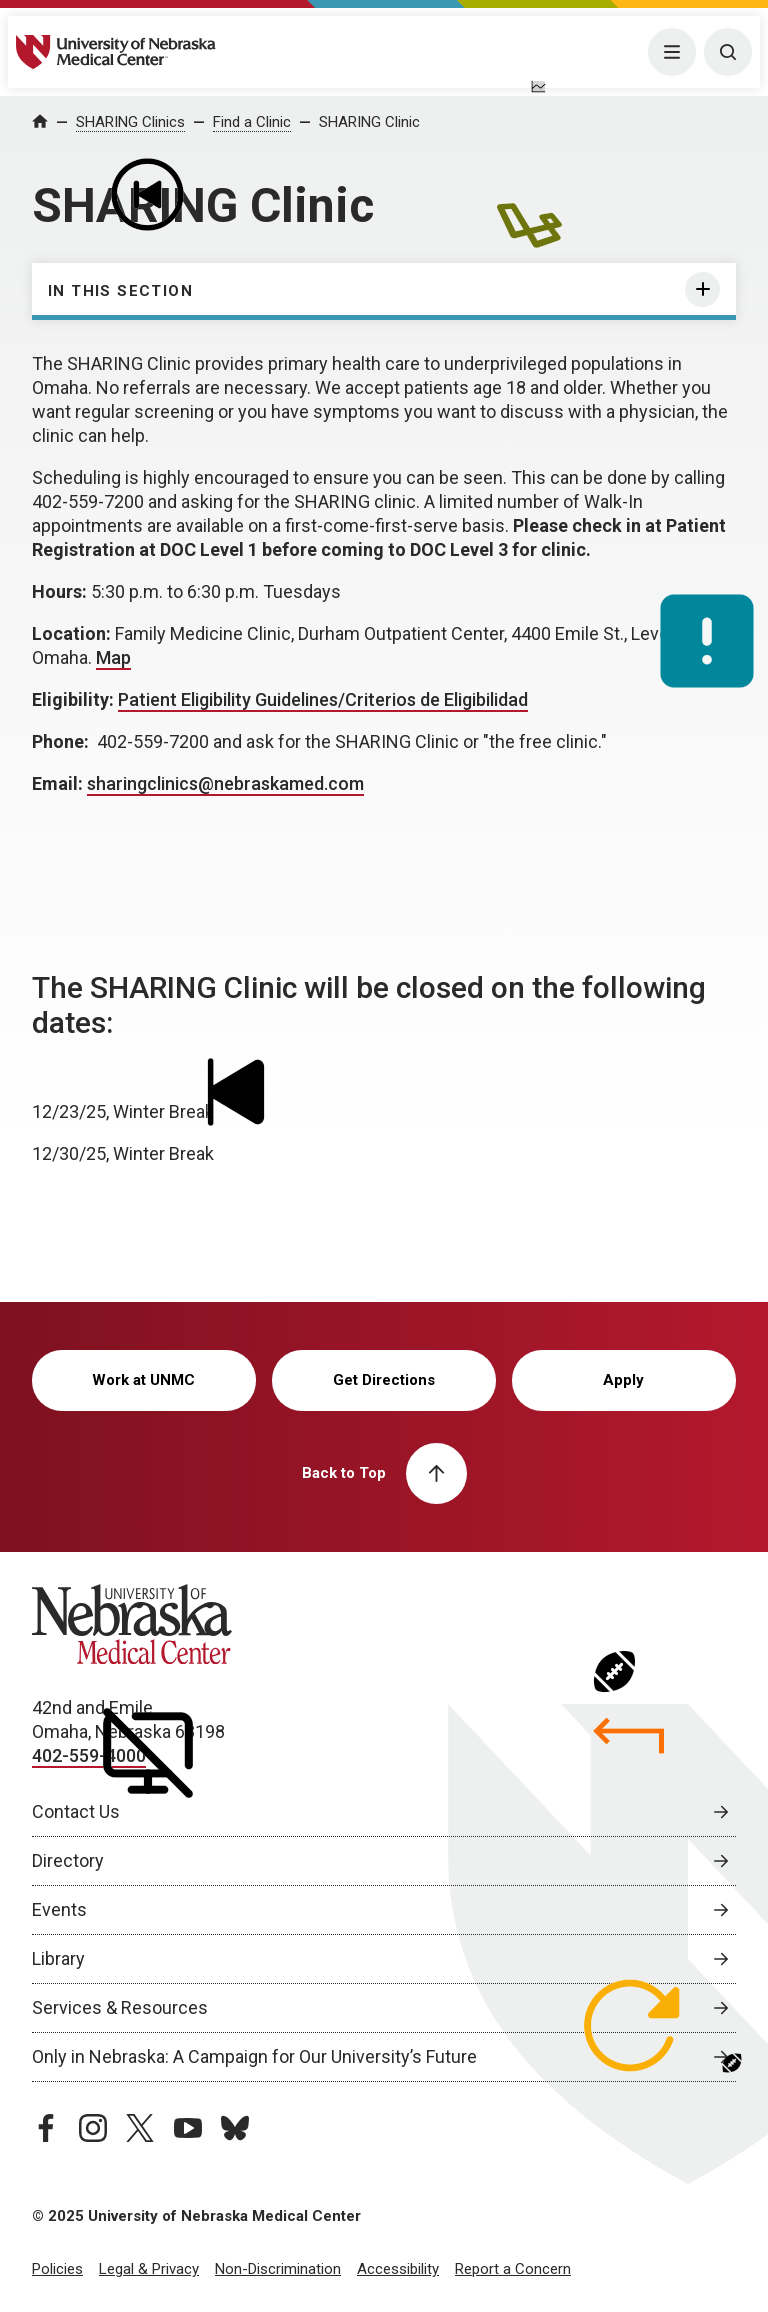 This screenshot has height=2312, width=768. What do you see at coordinates (614, 1671) in the screenshot?
I see `view sports scores or updates` at bounding box center [614, 1671].